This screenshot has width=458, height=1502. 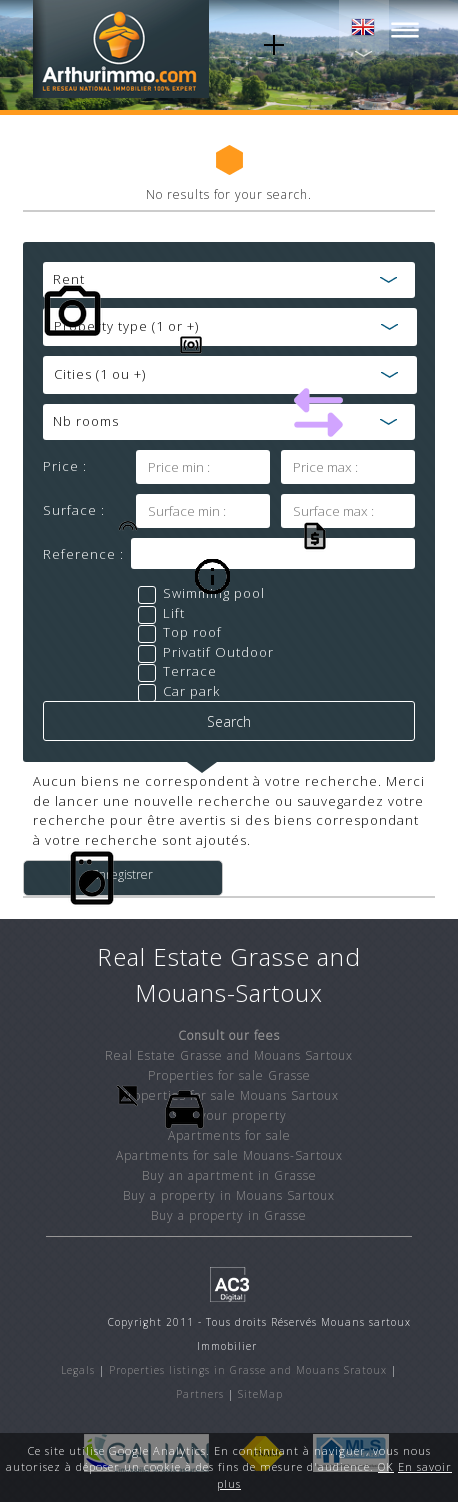 What do you see at coordinates (318, 412) in the screenshot?
I see `resize or adjust width horizontally` at bounding box center [318, 412].